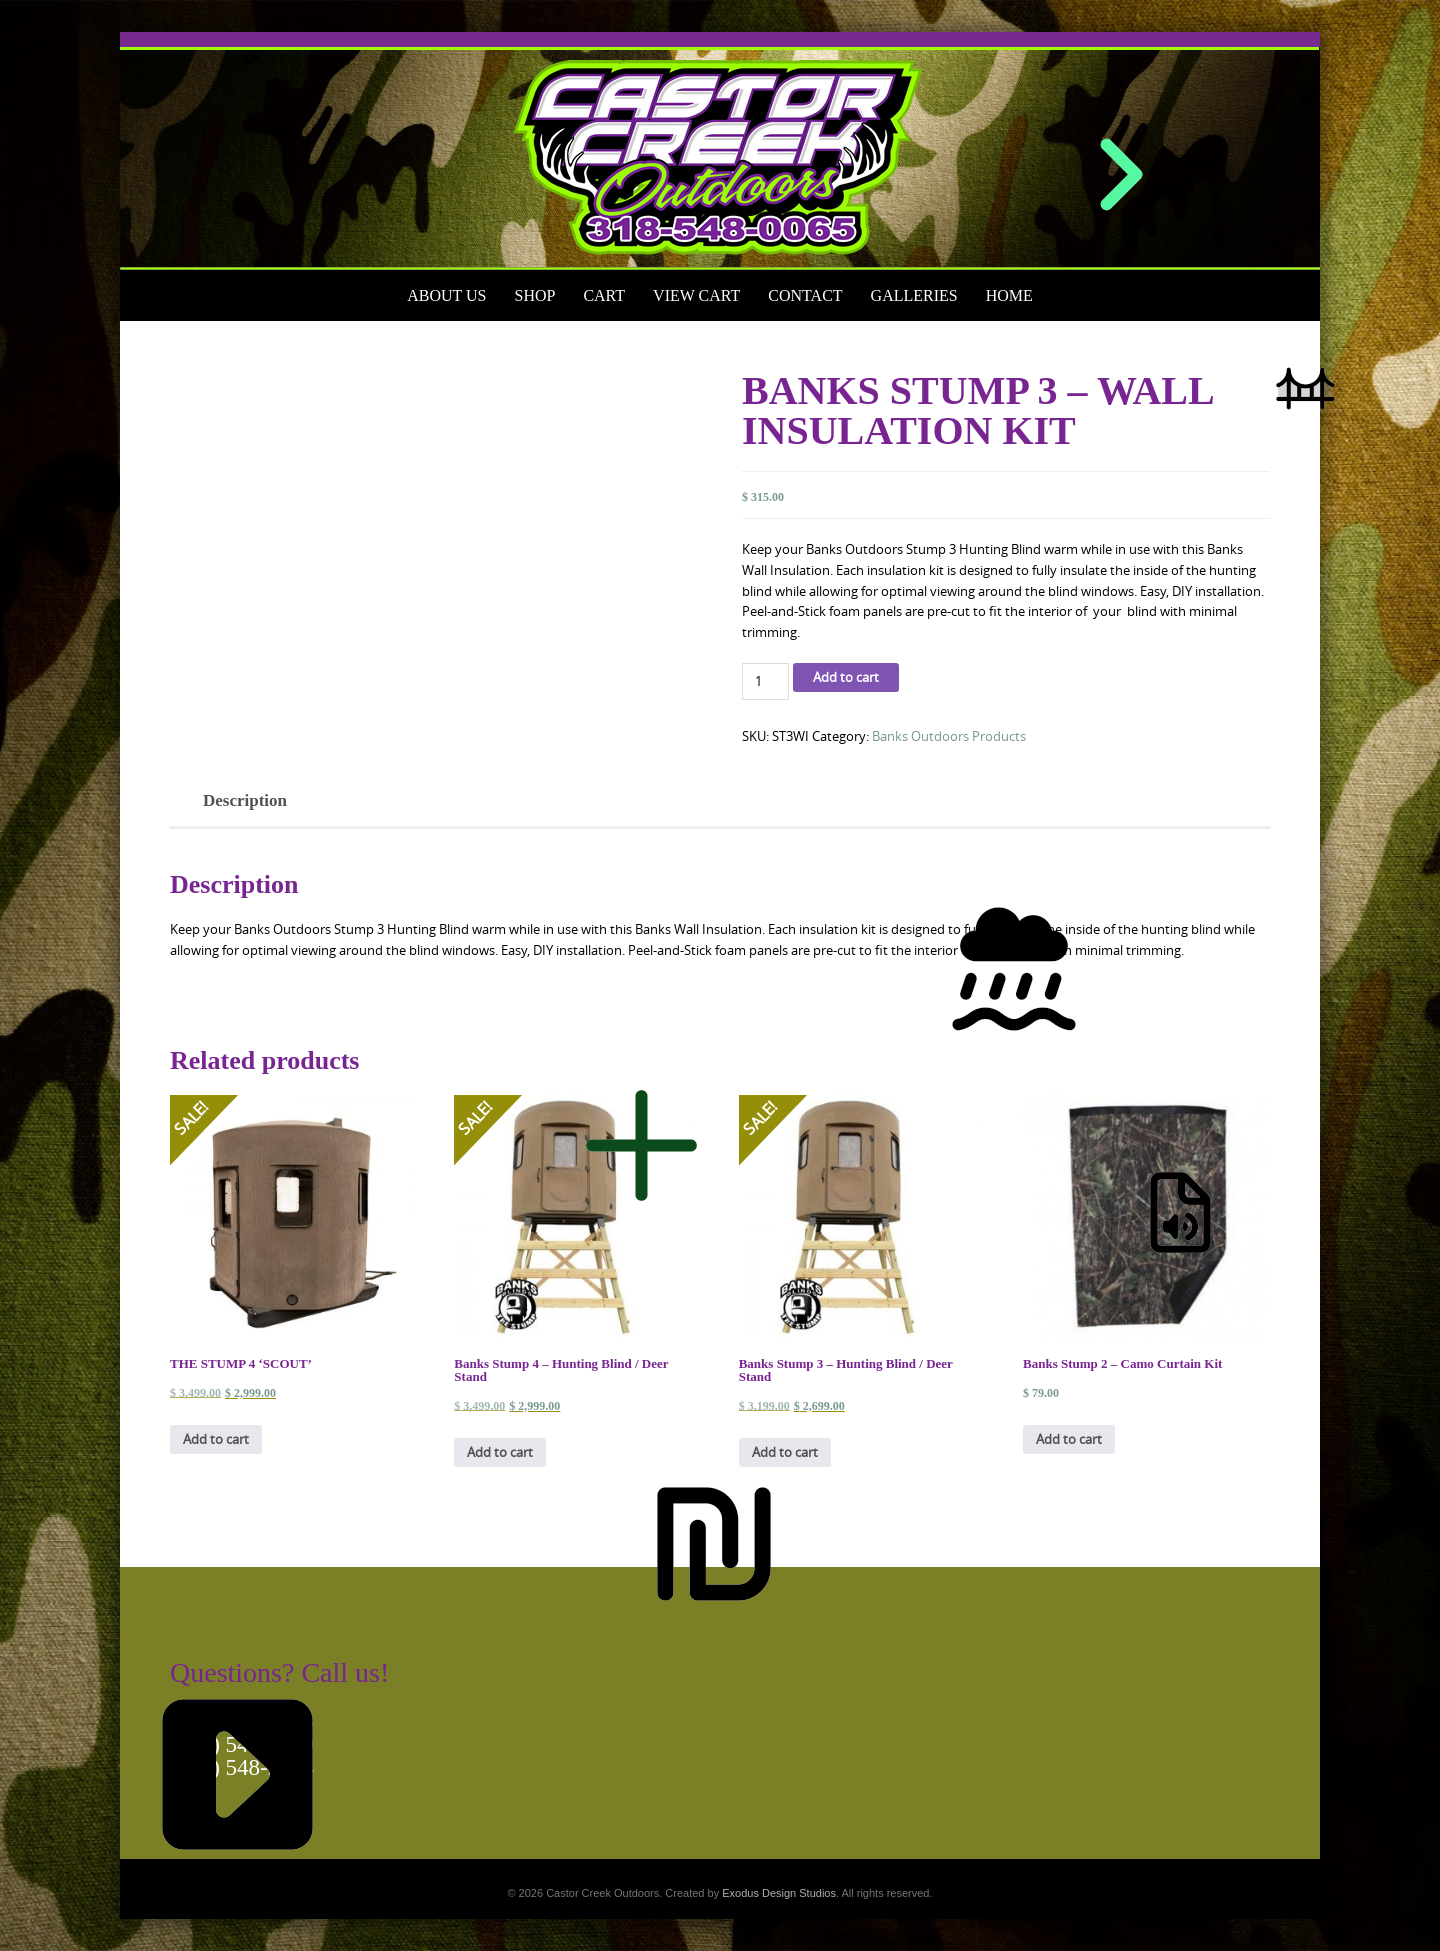  Describe the element at coordinates (714, 1544) in the screenshot. I see `indicates price or amount in Israeli shekels` at that location.